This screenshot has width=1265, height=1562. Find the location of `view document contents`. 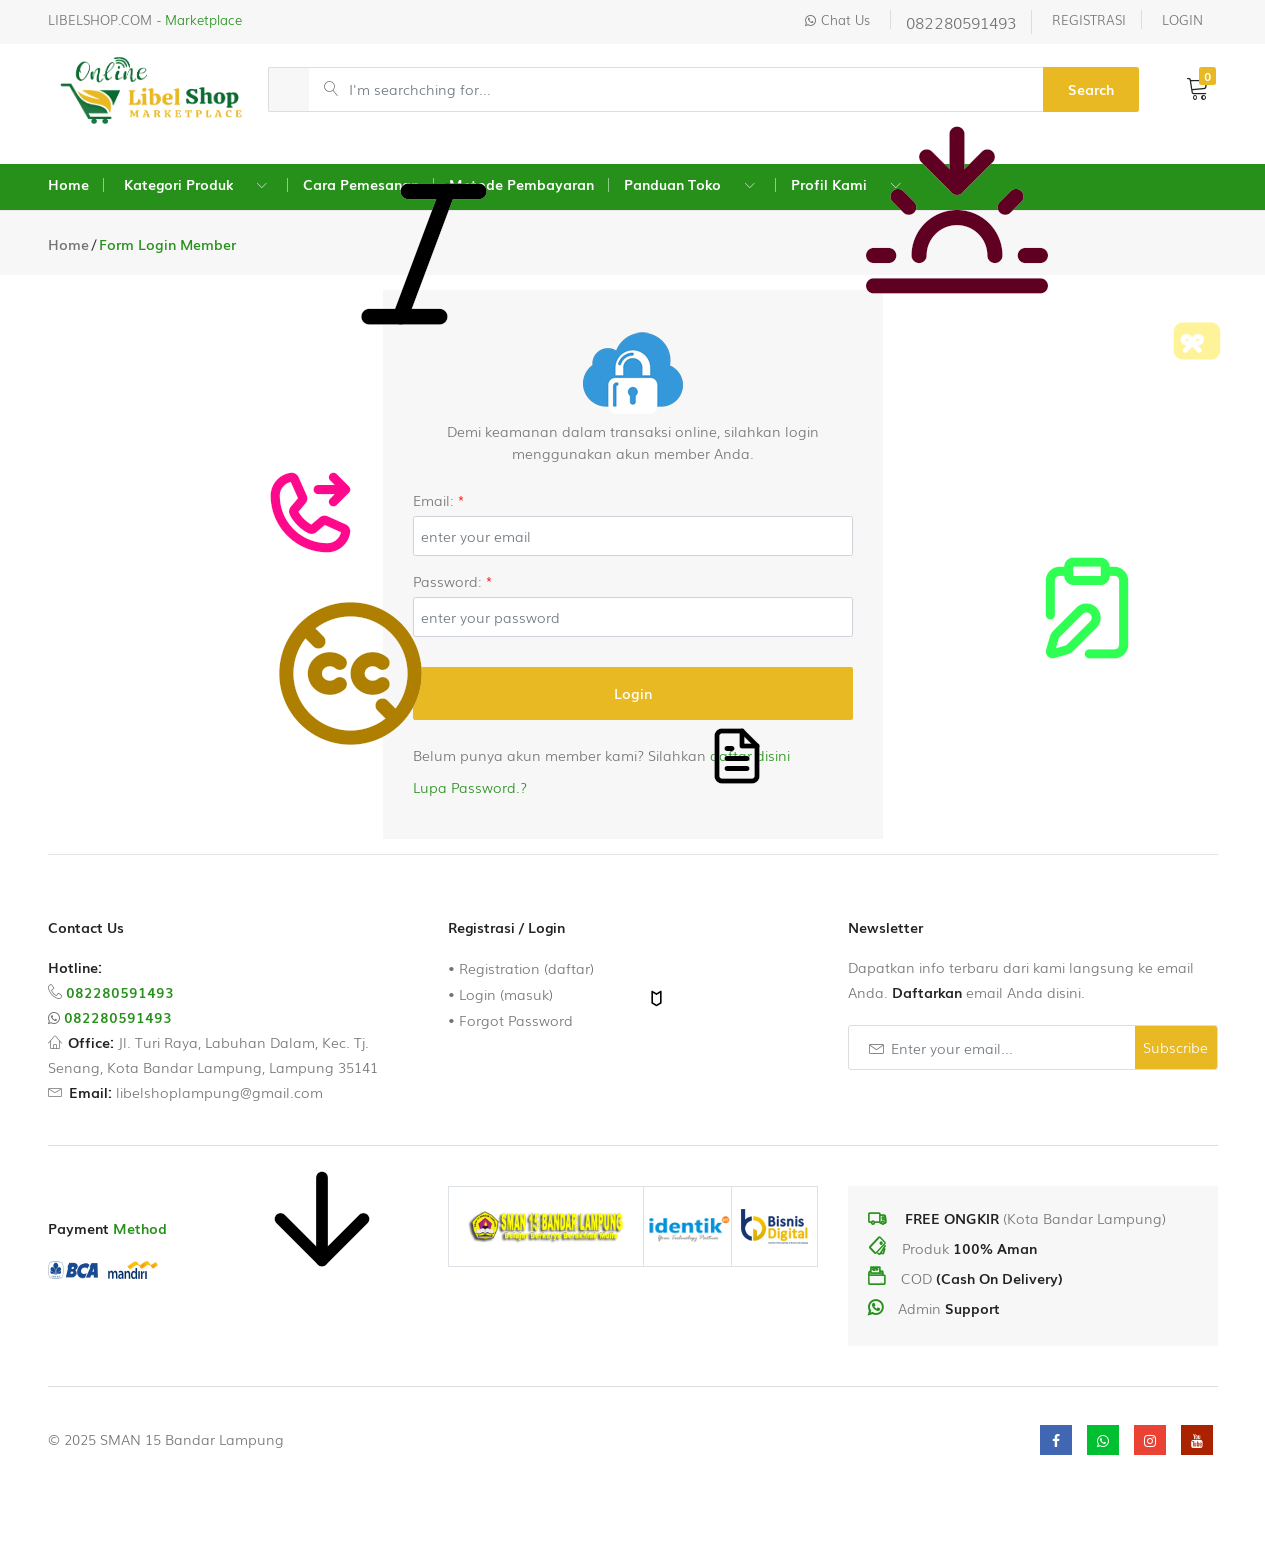

view document contents is located at coordinates (737, 756).